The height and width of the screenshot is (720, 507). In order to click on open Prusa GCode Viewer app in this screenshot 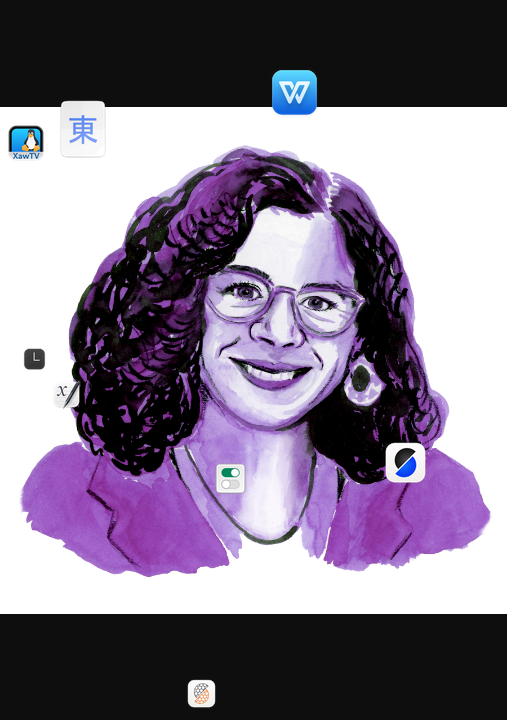, I will do `click(201, 693)`.